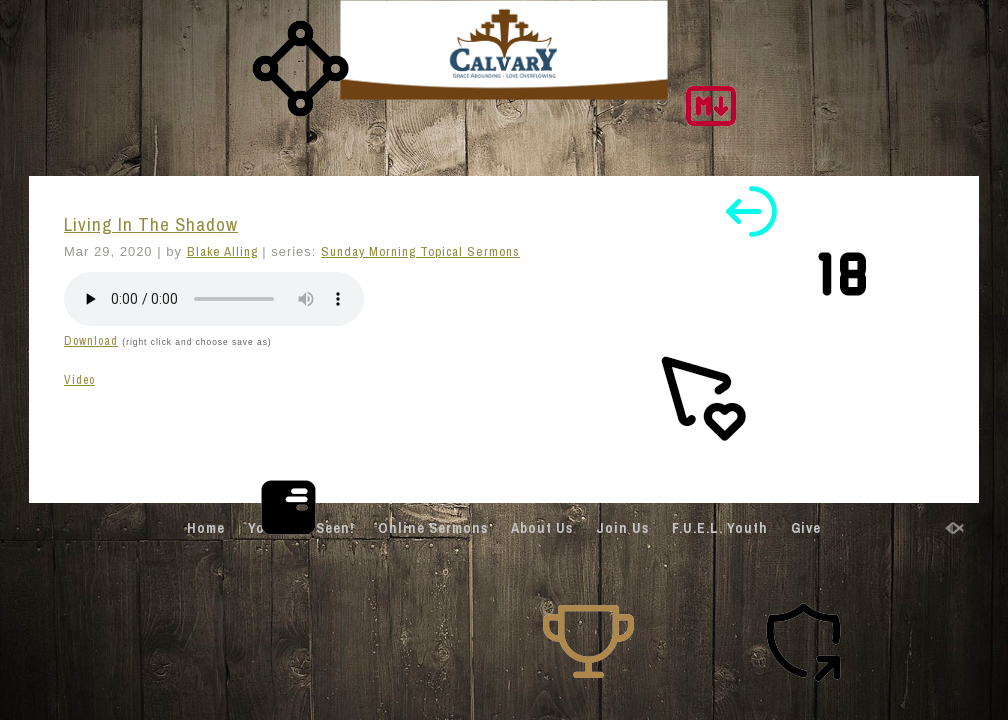 The height and width of the screenshot is (720, 1008). What do you see at coordinates (803, 640) in the screenshot?
I see `share security settings or permissions` at bounding box center [803, 640].